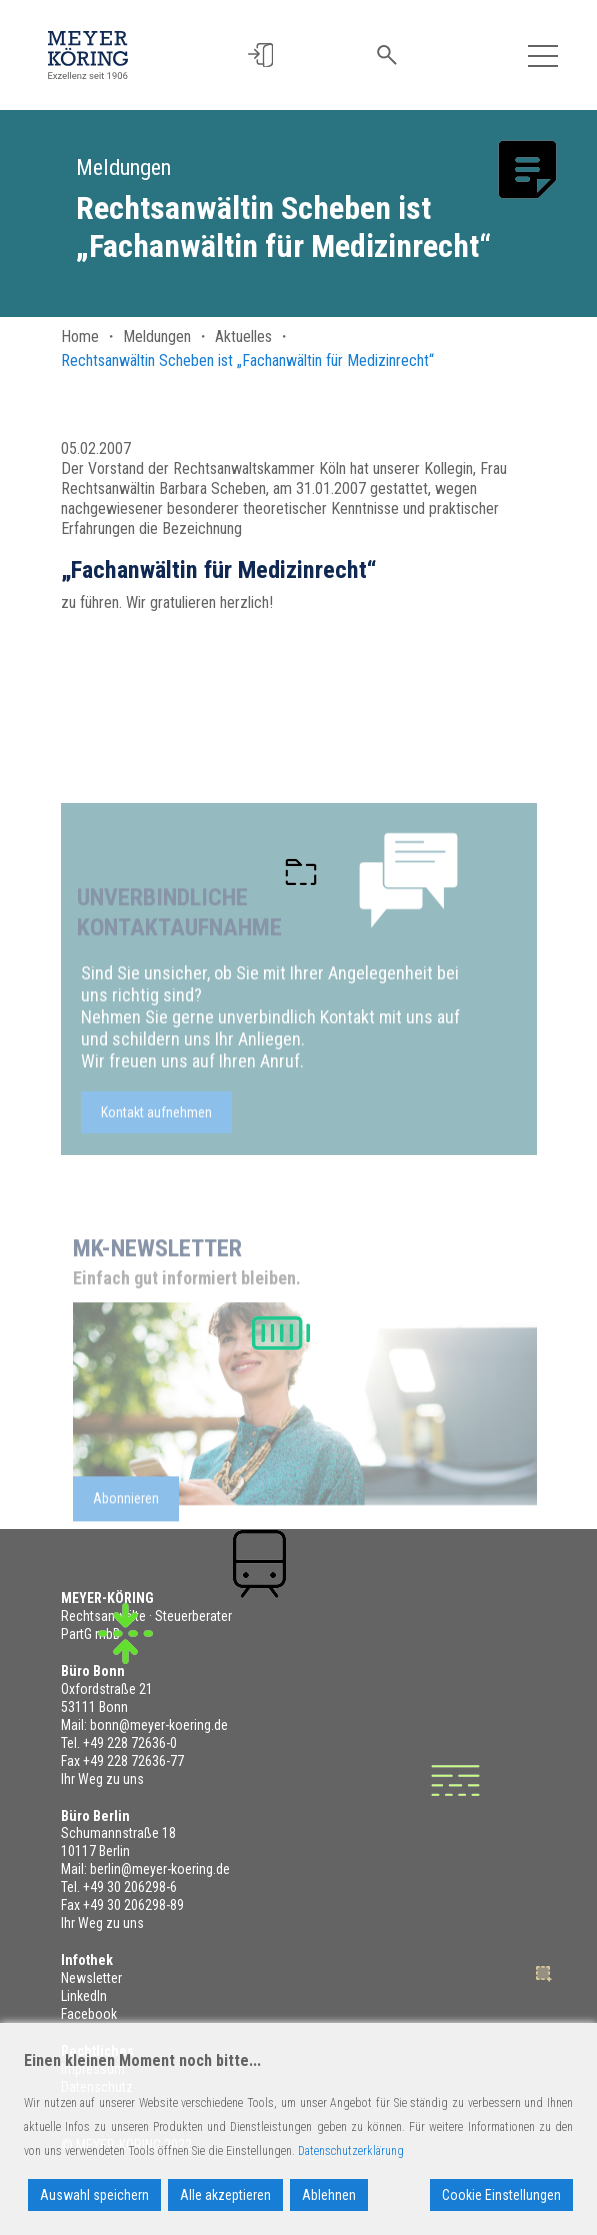 The width and height of the screenshot is (597, 2235). What do you see at coordinates (543, 1973) in the screenshot?
I see `add to current selection` at bounding box center [543, 1973].